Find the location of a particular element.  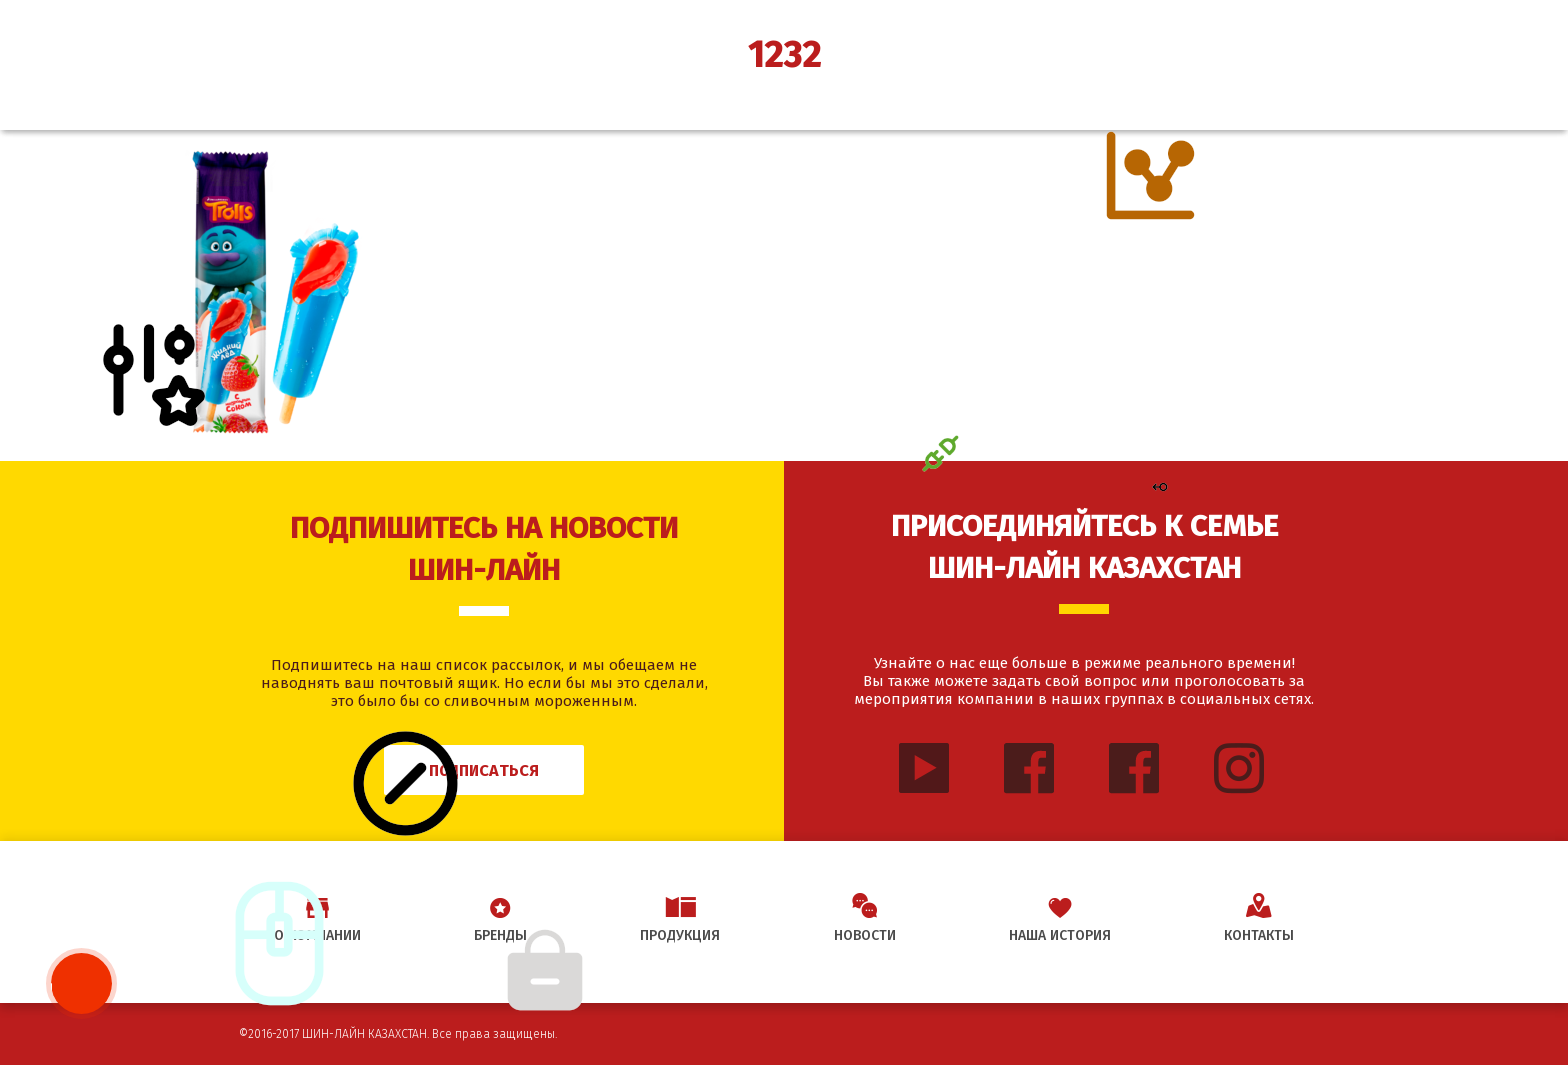

swipe left to dismiss or navigate back is located at coordinates (1160, 487).